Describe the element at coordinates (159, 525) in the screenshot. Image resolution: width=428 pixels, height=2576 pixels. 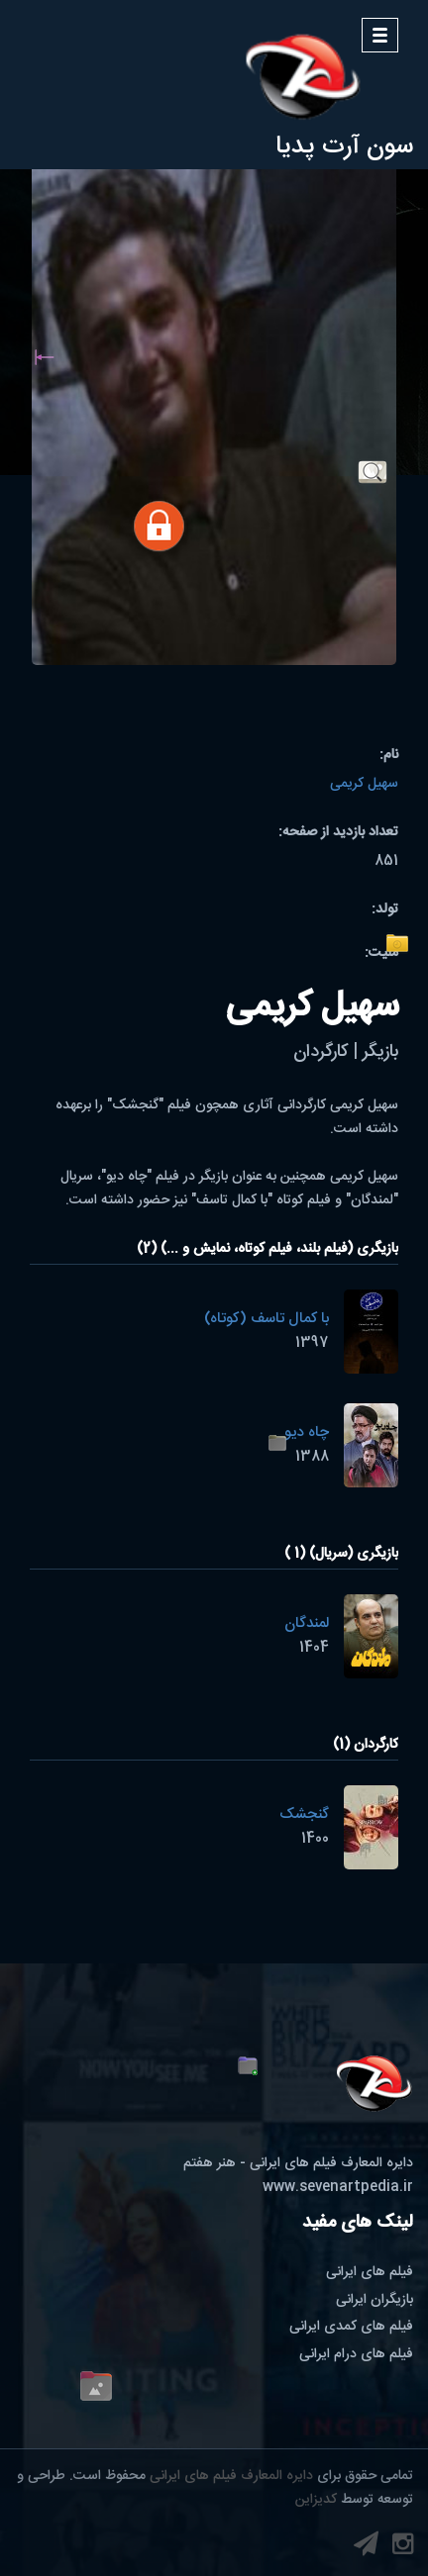
I see `brightness settings are locked` at that location.